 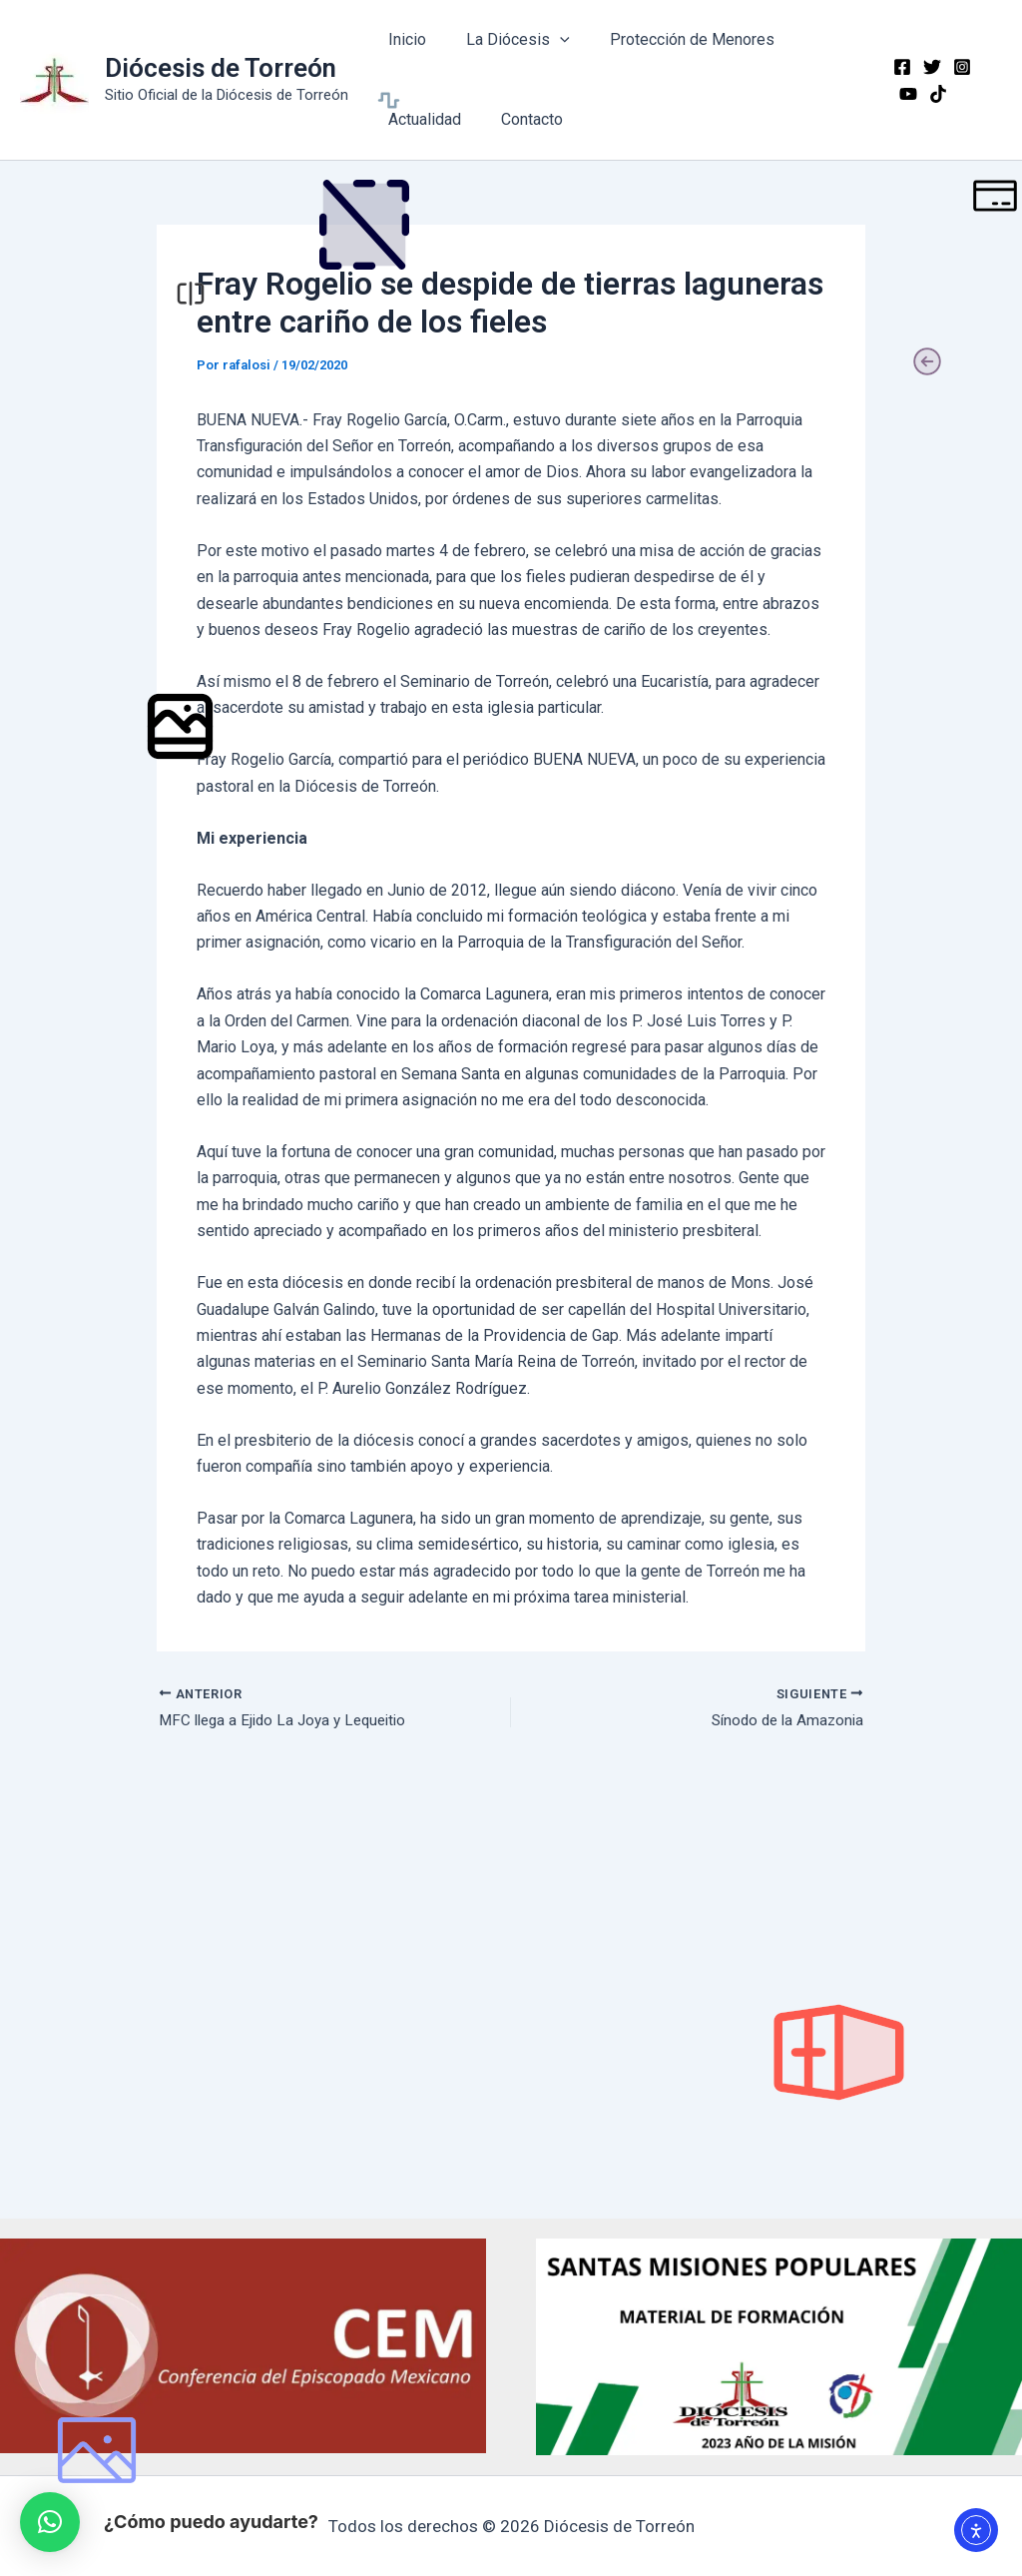 I want to click on split view horizontally, so click(x=191, y=294).